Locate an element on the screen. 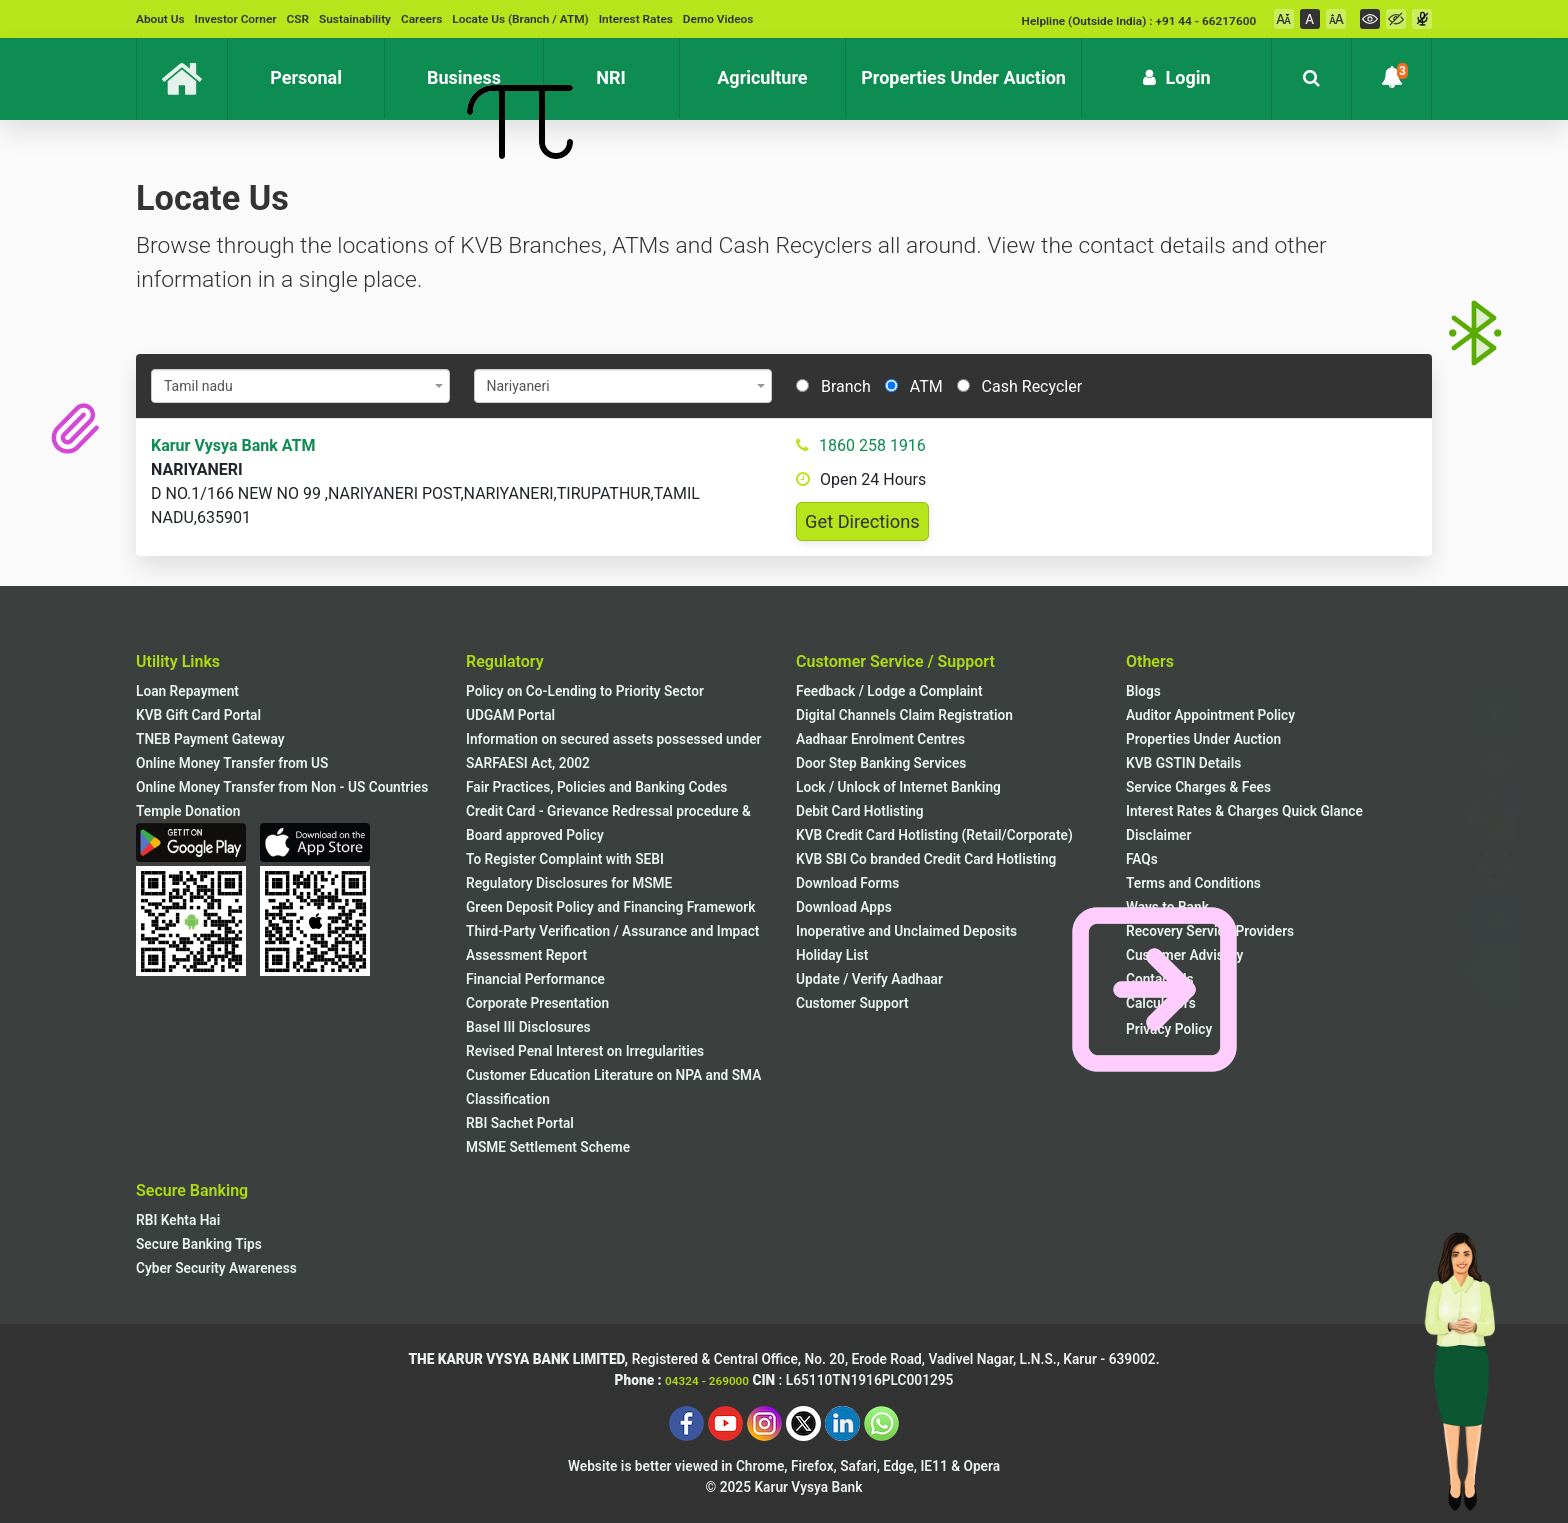 This screenshot has height=1523, width=1568. attach a file to your message is located at coordinates (74, 428).